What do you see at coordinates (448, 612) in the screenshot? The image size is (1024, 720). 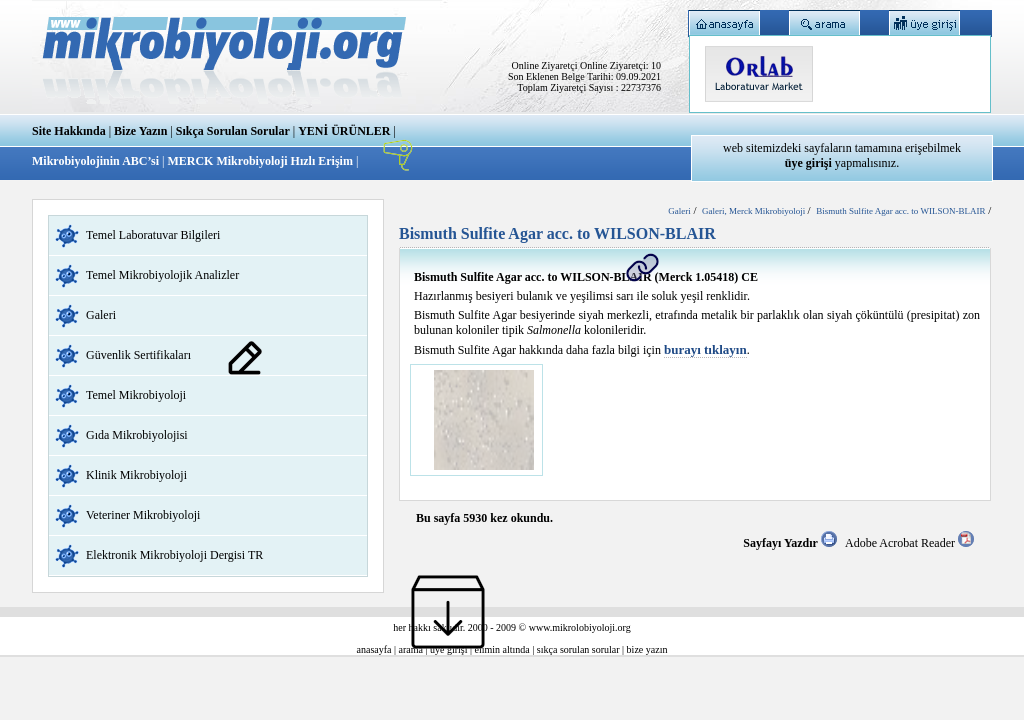 I see `download to storage or archive` at bounding box center [448, 612].